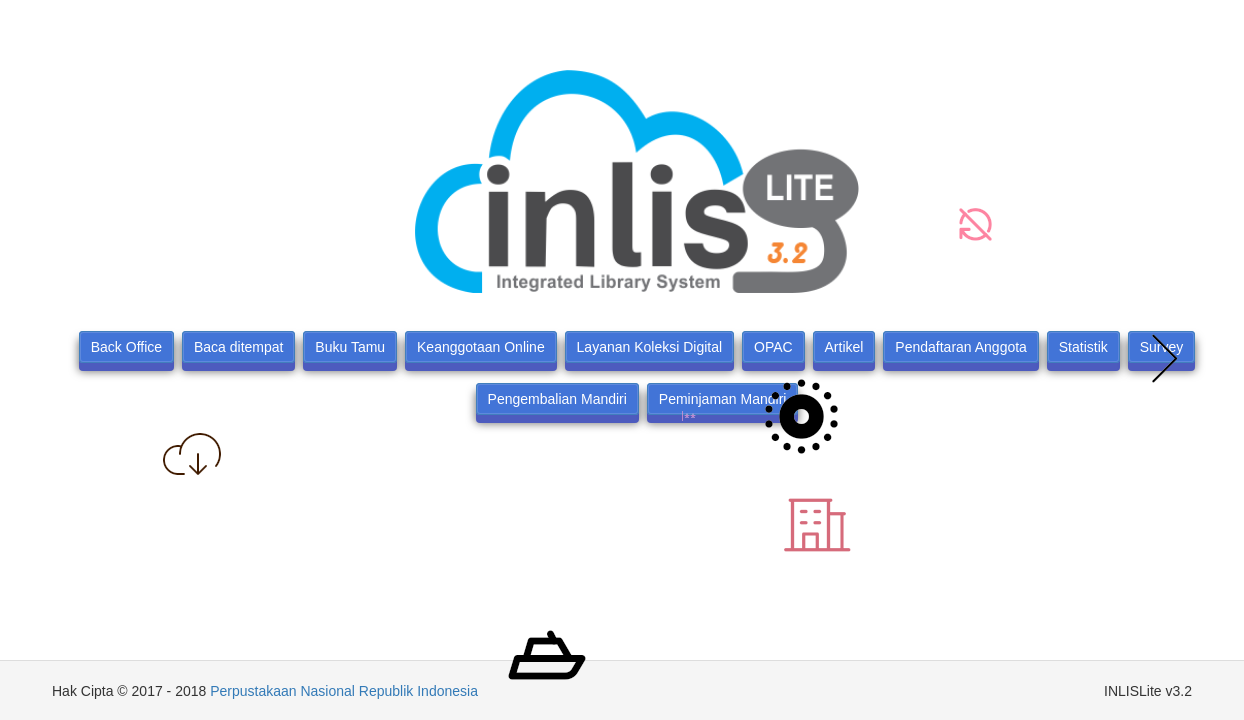 This screenshot has width=1244, height=720. Describe the element at coordinates (975, 224) in the screenshot. I see `disable browsing history tracking` at that location.